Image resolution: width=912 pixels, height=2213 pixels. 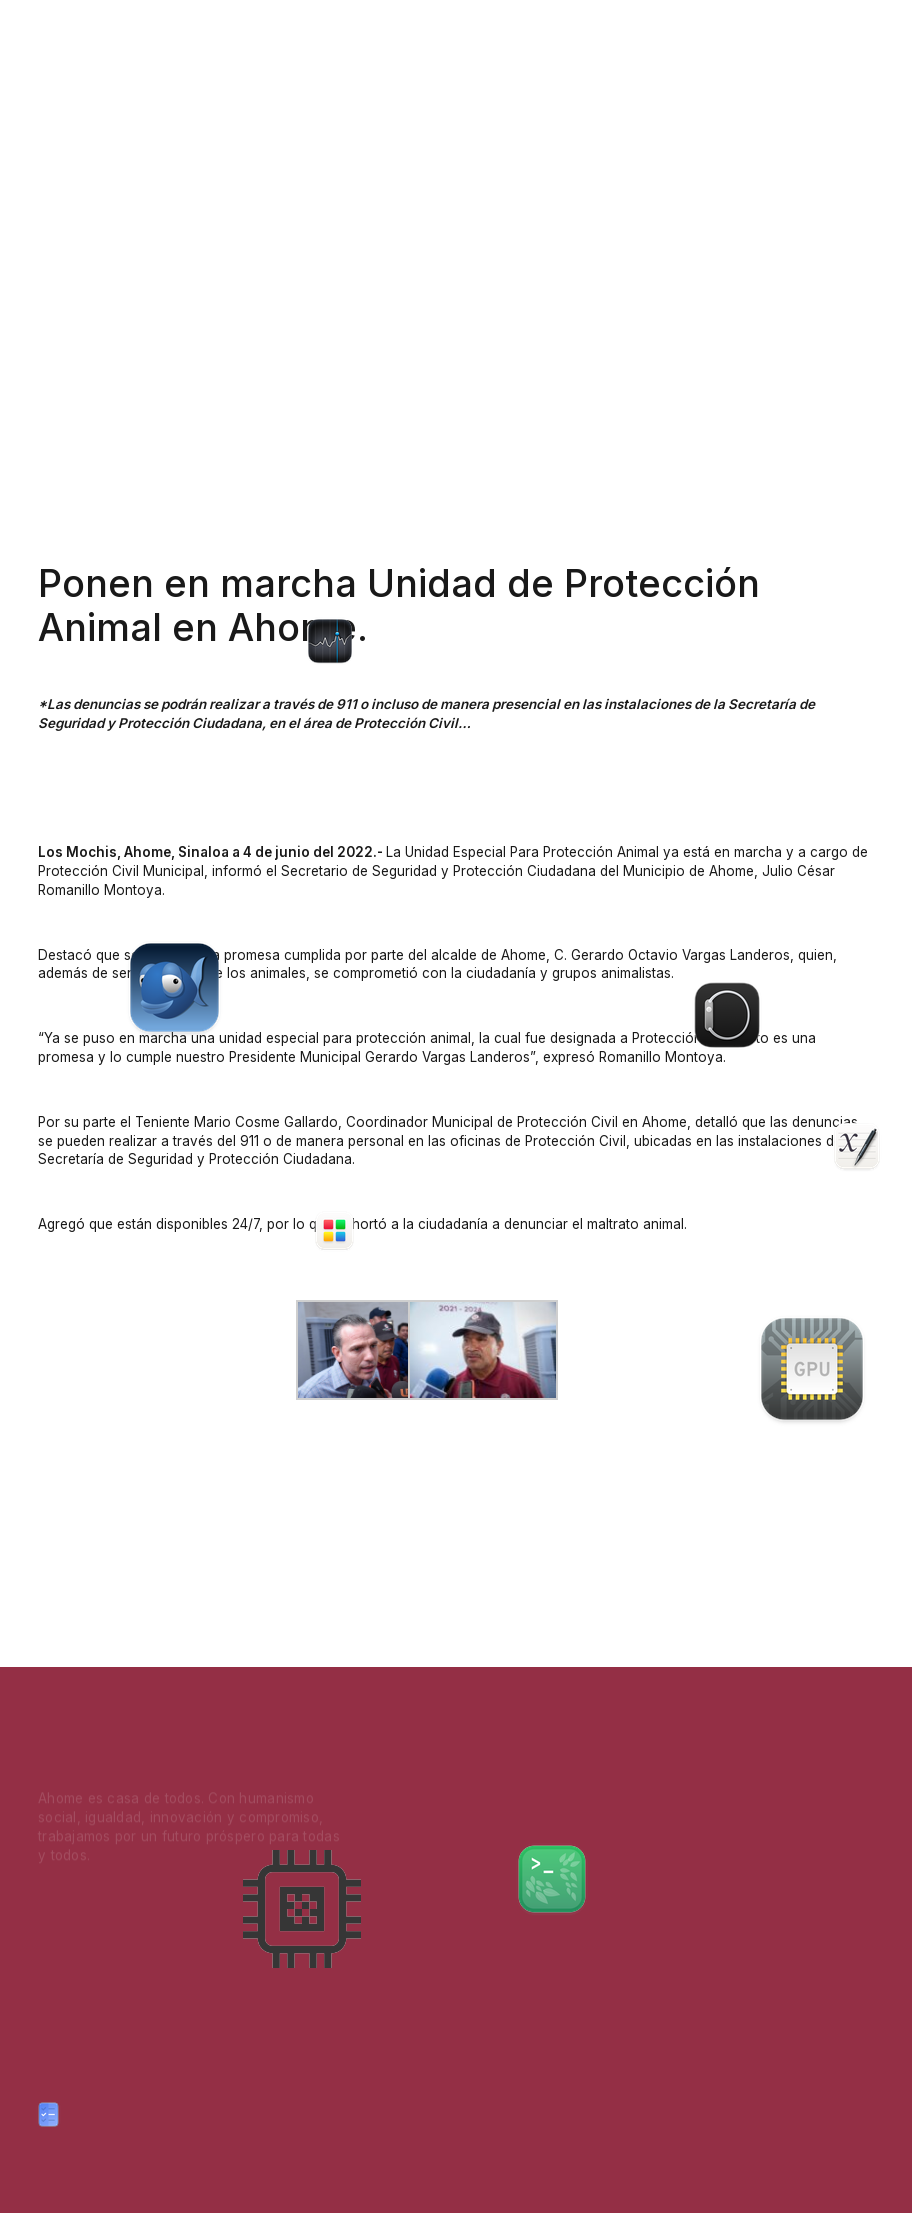 I want to click on open ptyxis terminal emulator, so click(x=552, y=1879).